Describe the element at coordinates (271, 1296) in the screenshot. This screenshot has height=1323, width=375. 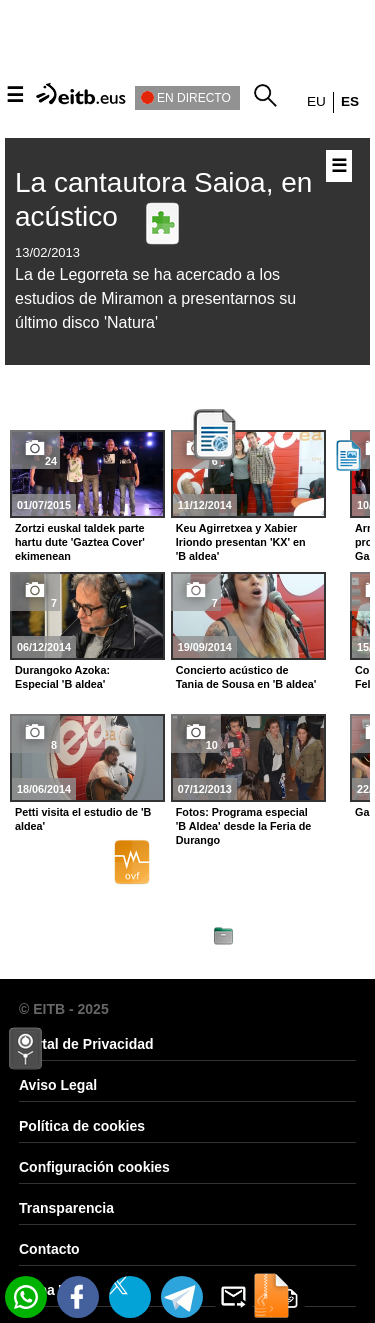
I see `a java archive (jar) file` at that location.